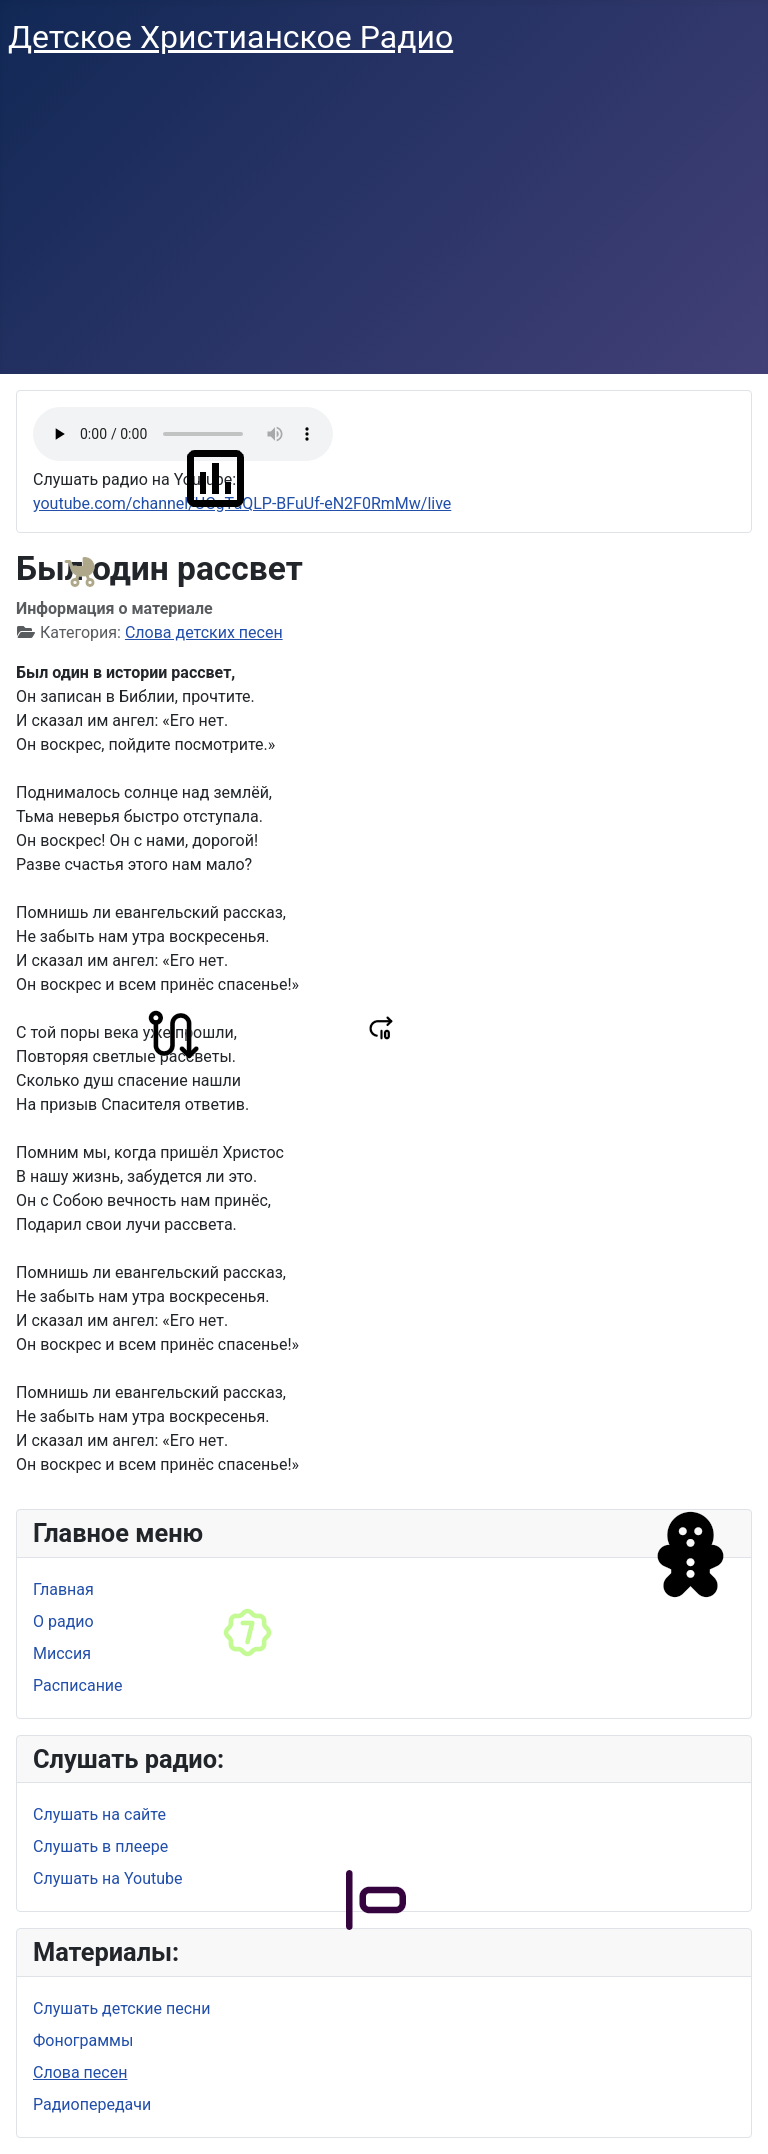 This screenshot has height=2154, width=768. What do you see at coordinates (381, 1028) in the screenshot?
I see `skip forward 10 seconds` at bounding box center [381, 1028].